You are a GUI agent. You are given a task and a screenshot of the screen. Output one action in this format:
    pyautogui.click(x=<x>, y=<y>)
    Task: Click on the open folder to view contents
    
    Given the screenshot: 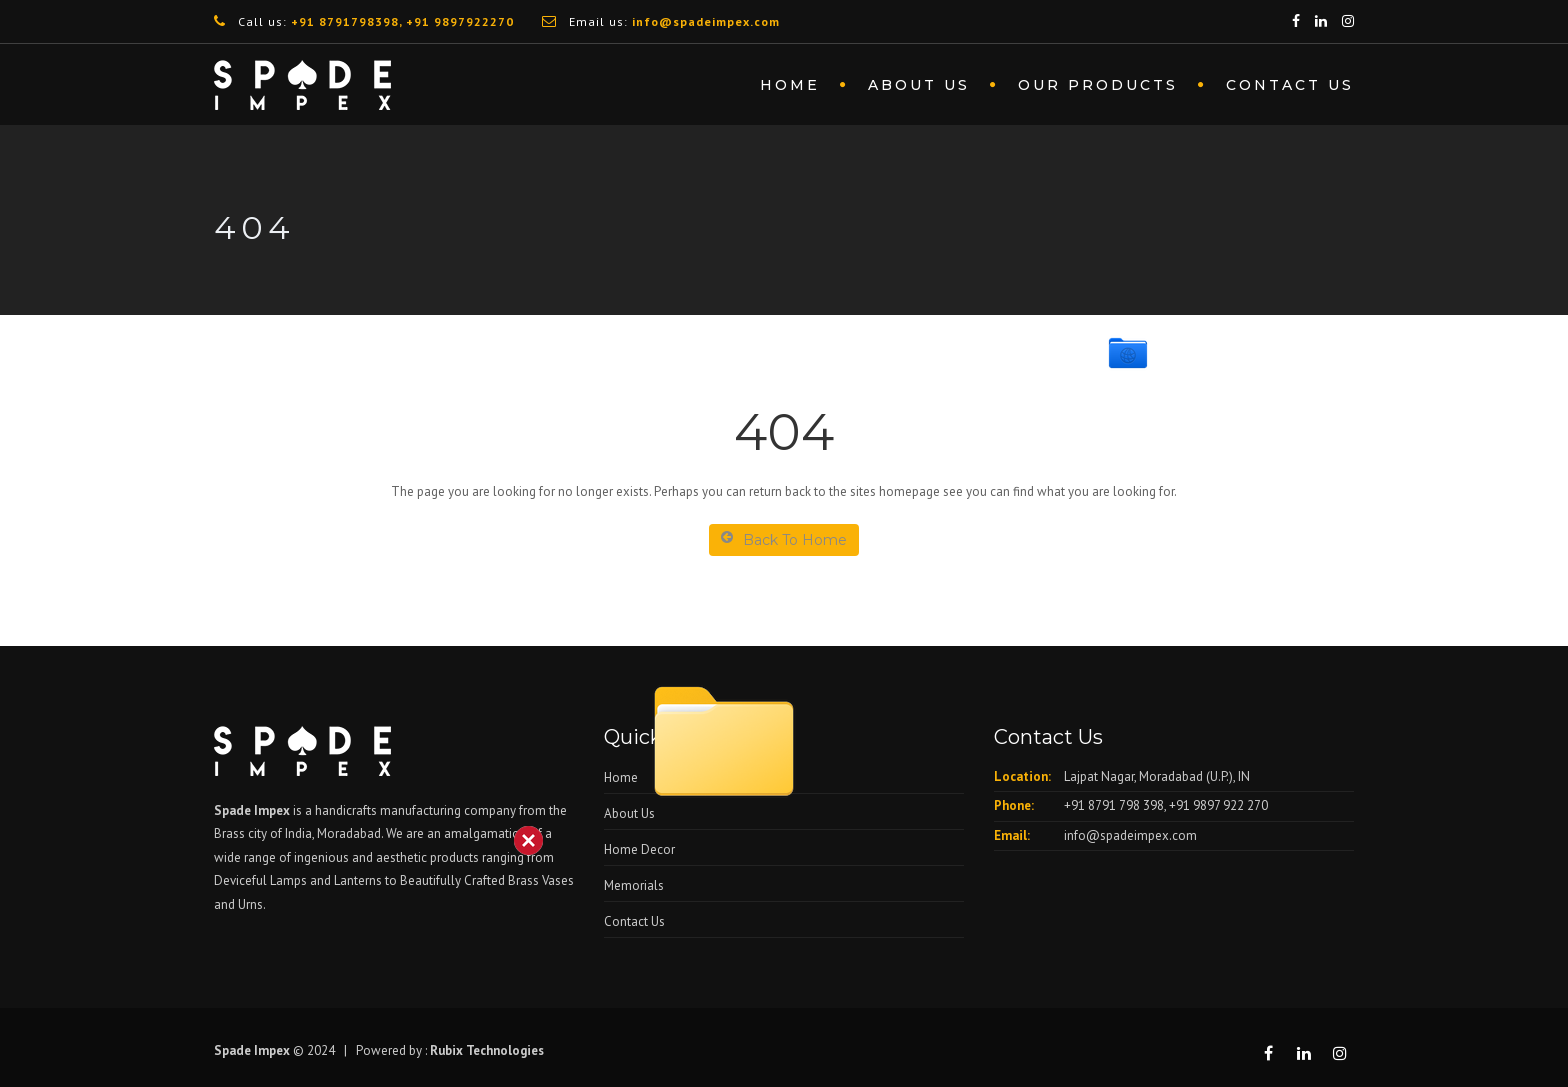 What is the action you would take?
    pyautogui.click(x=724, y=745)
    